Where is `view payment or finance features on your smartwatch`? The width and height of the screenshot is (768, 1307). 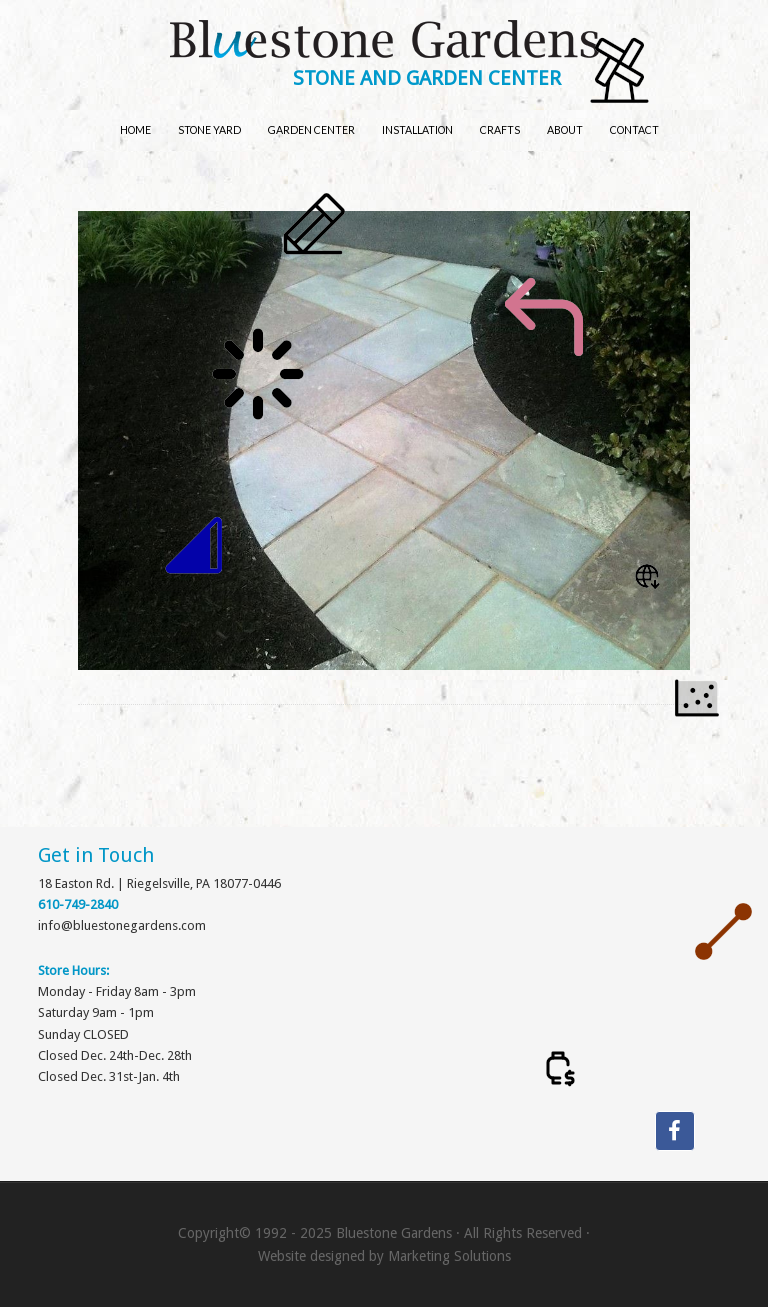 view payment or finance features on your smartwatch is located at coordinates (558, 1068).